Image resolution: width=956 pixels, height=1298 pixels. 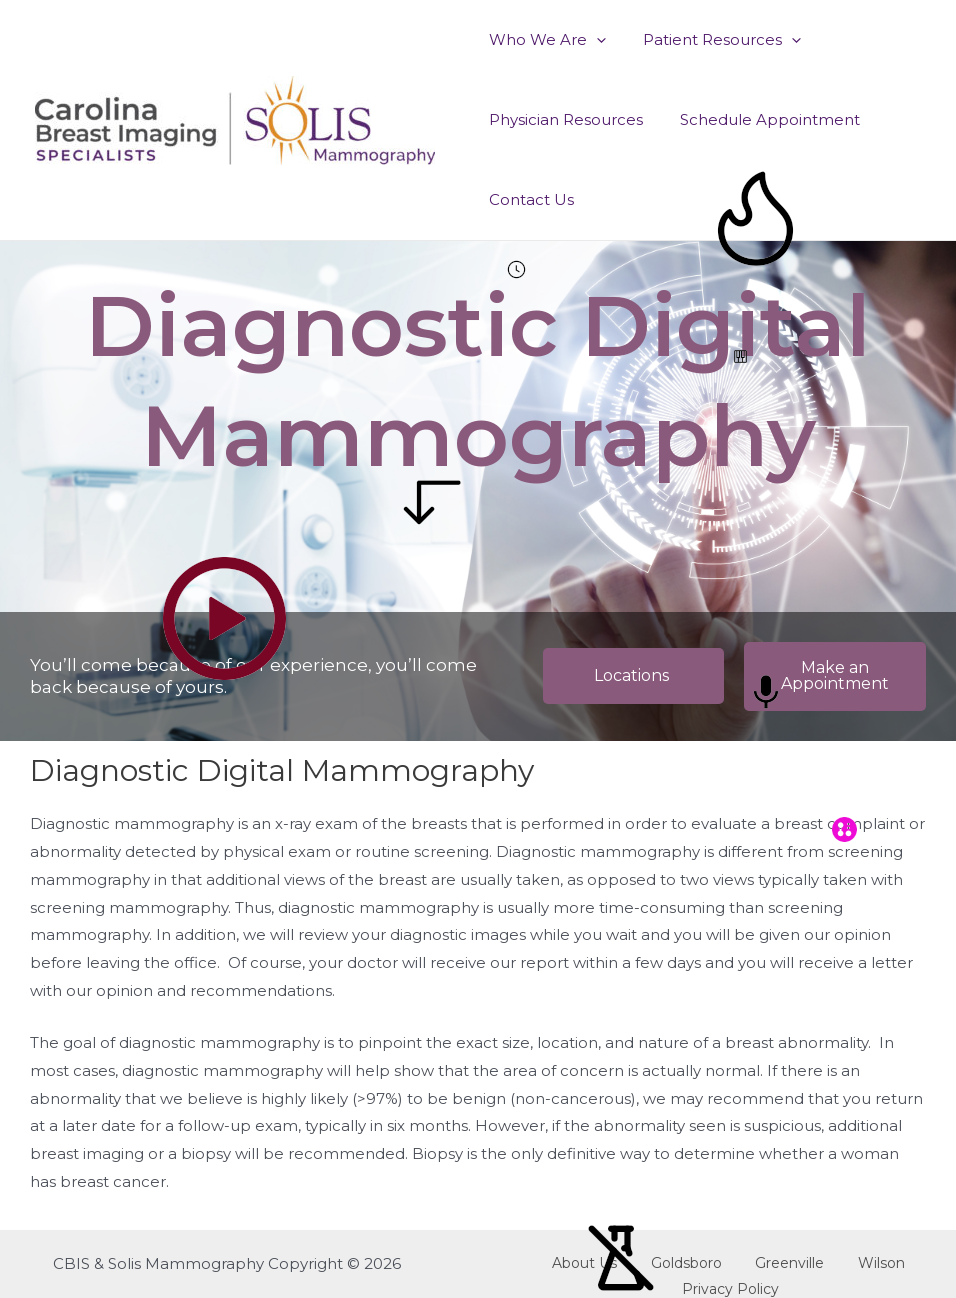 I want to click on indicates a draft pull request in your activity feed, so click(x=844, y=829).